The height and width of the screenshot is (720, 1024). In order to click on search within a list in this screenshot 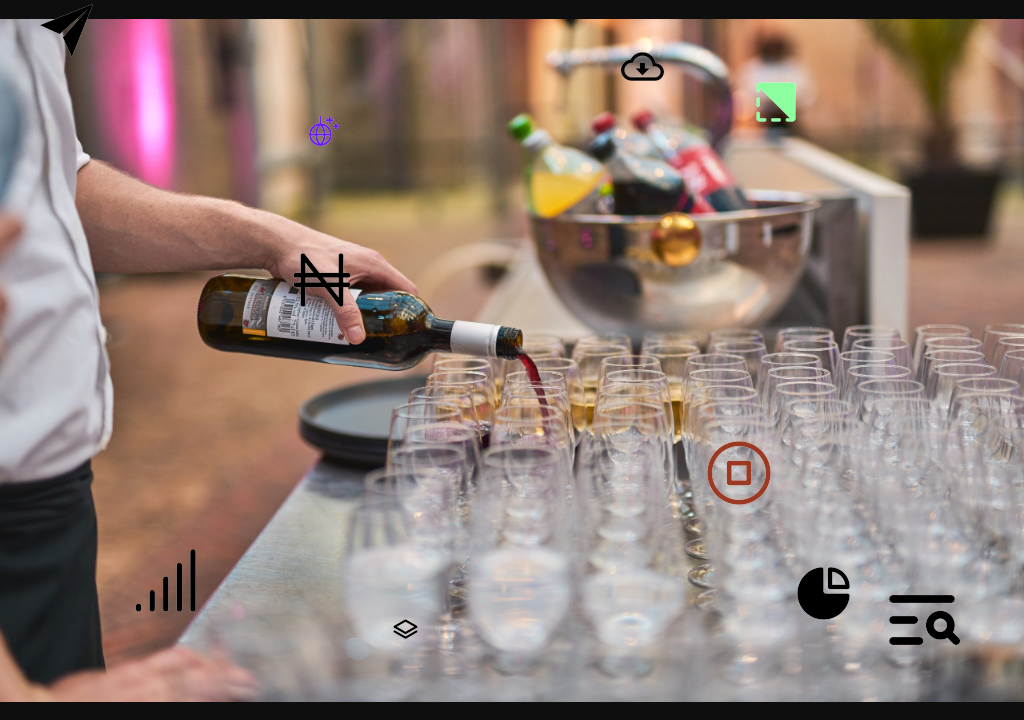, I will do `click(922, 620)`.